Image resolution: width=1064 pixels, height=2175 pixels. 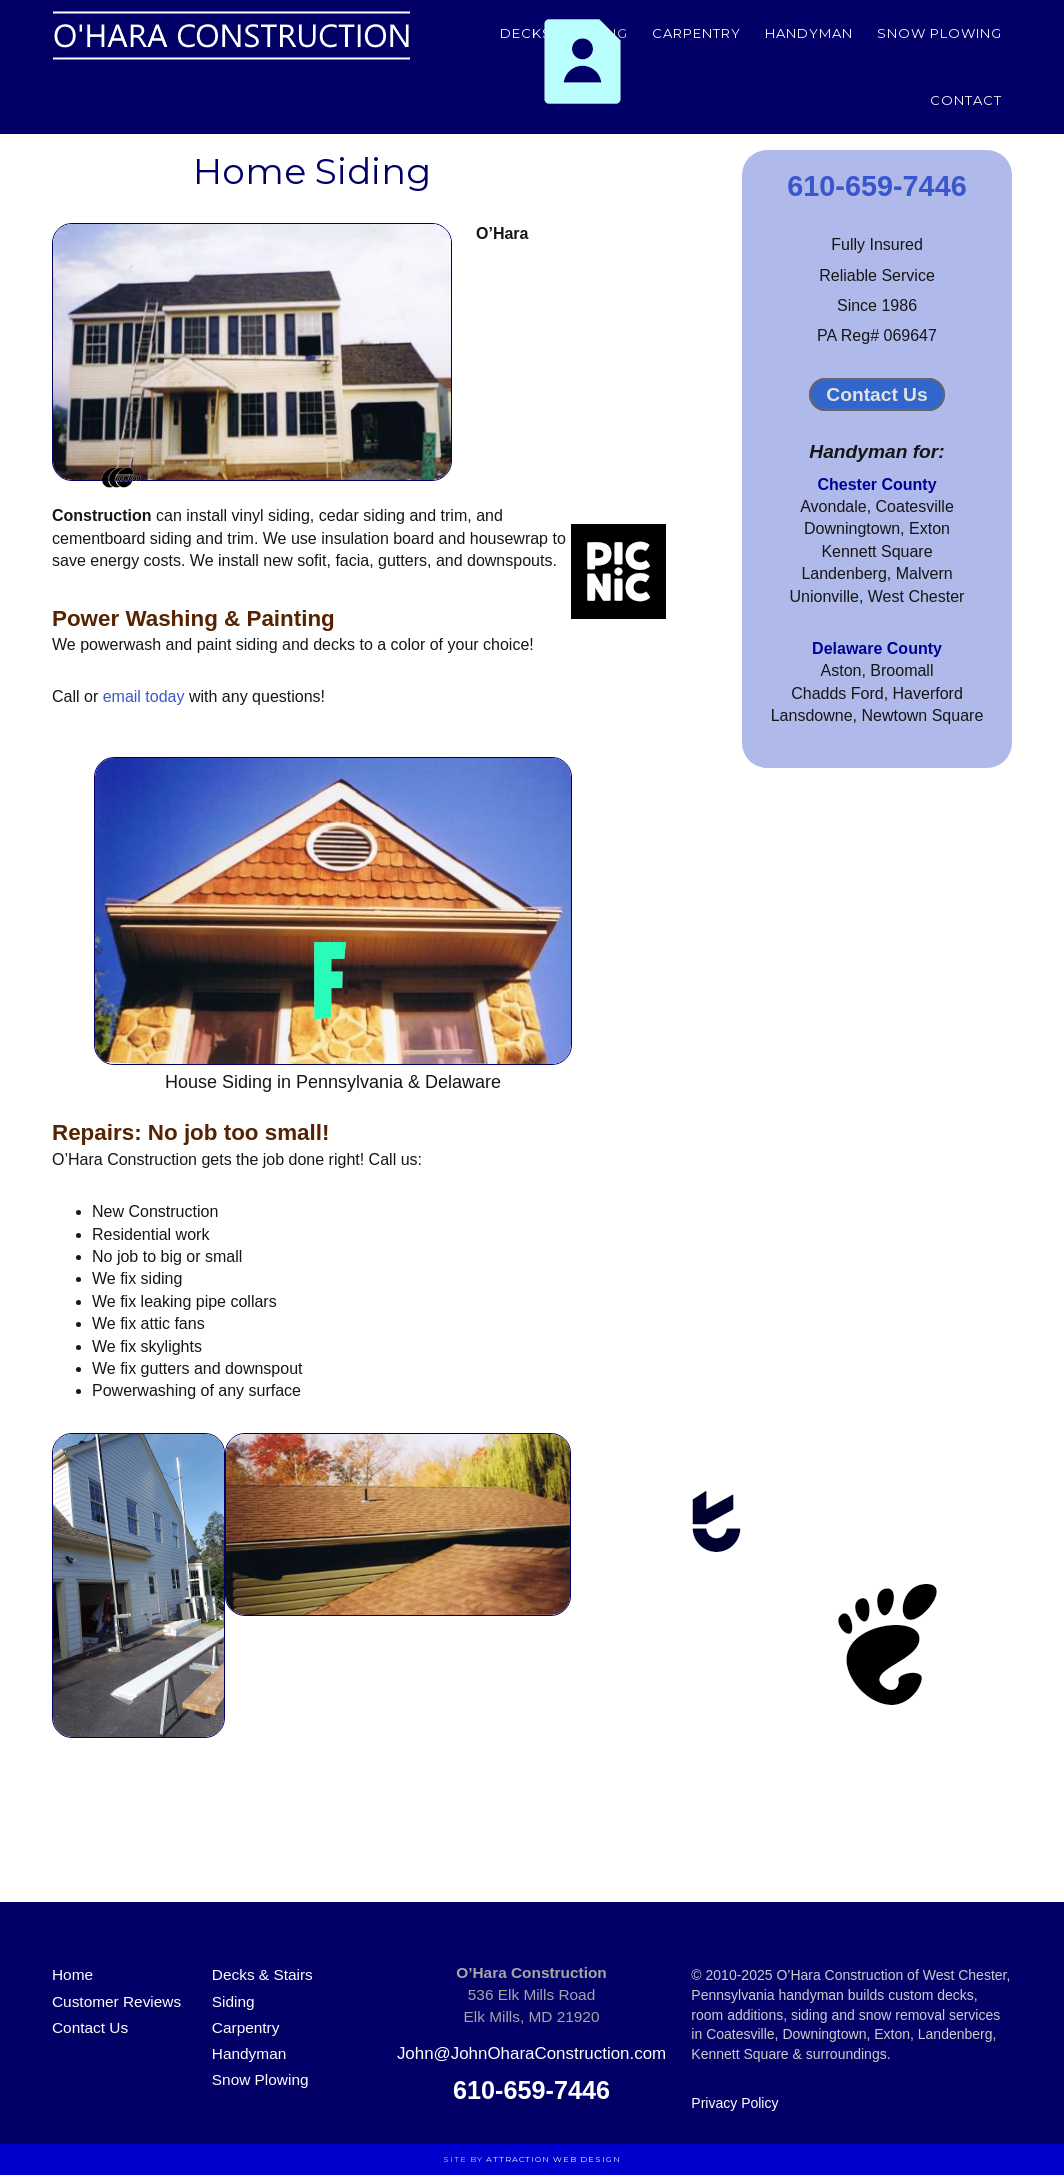 What do you see at coordinates (887, 1644) in the screenshot?
I see `GNOME desktop environment logo` at bounding box center [887, 1644].